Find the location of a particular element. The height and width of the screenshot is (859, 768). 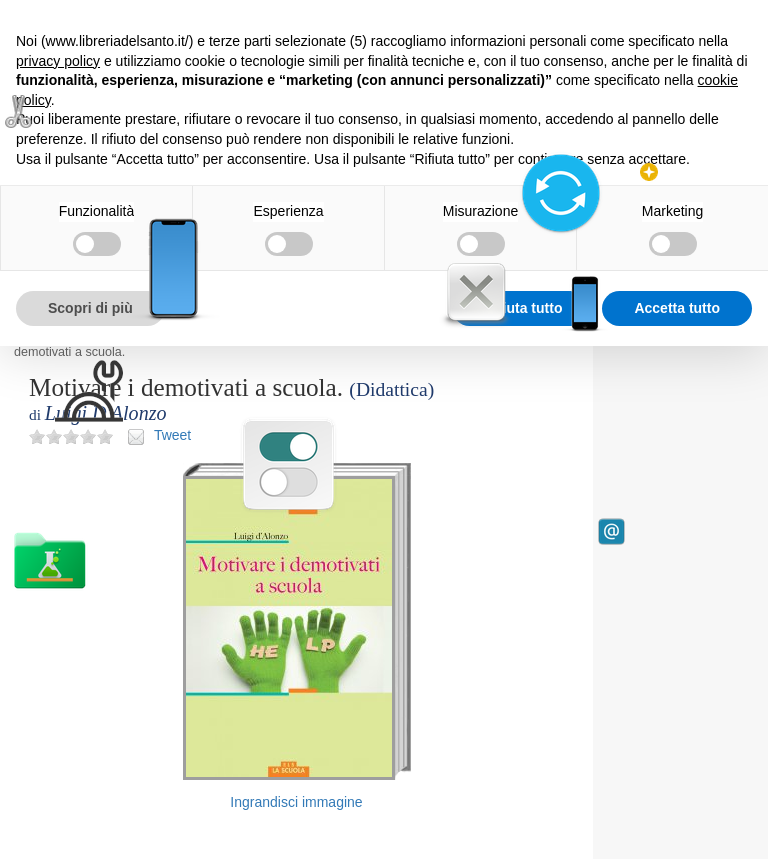

manage connected iPod Touch device is located at coordinates (585, 304).